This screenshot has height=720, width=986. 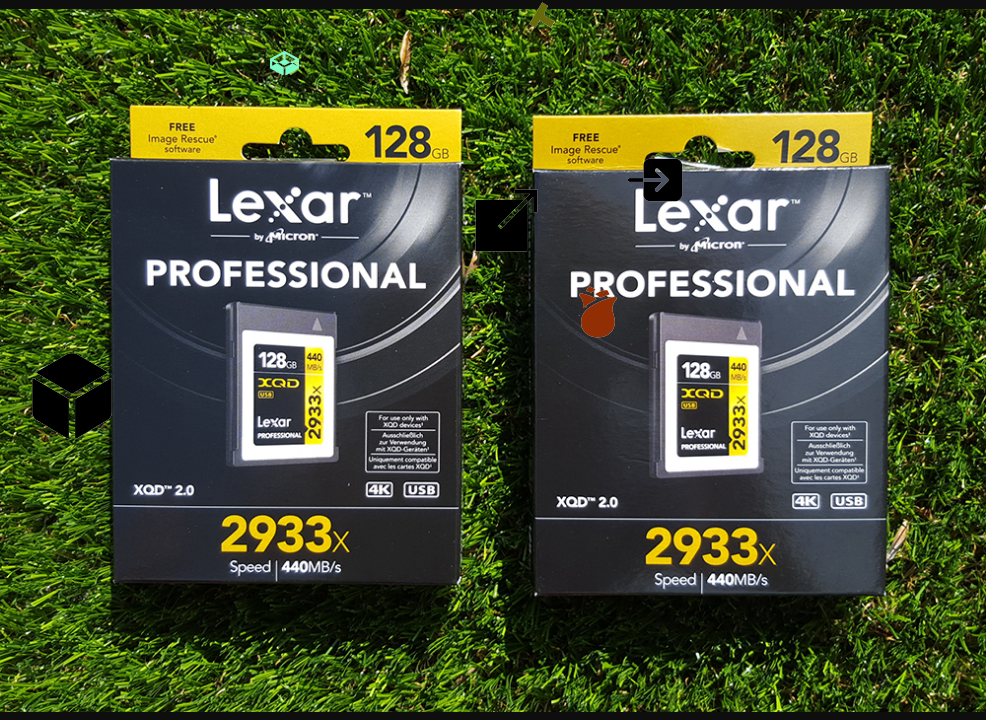 What do you see at coordinates (542, 15) in the screenshot?
I see `trapeze app or service branding` at bounding box center [542, 15].